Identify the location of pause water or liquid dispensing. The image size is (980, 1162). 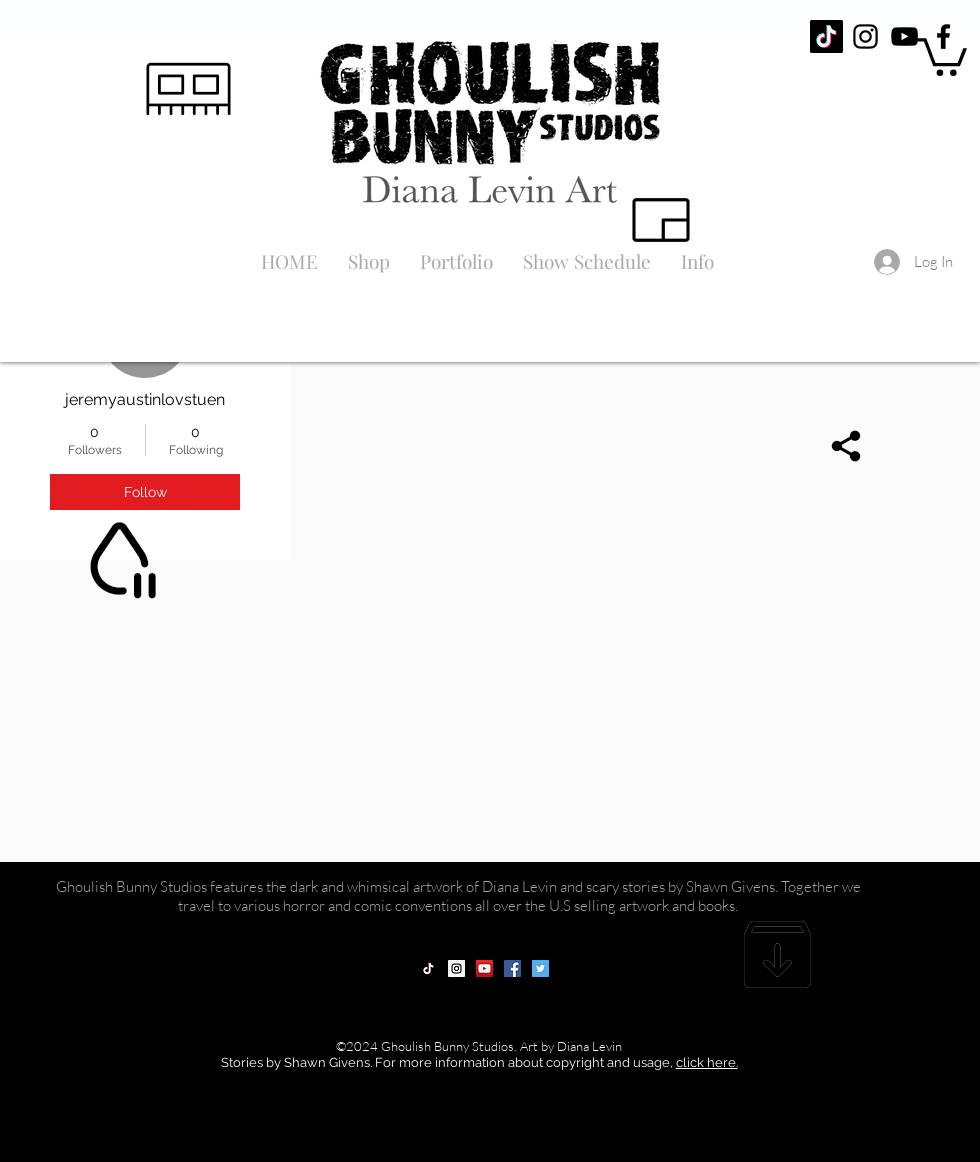
(119, 558).